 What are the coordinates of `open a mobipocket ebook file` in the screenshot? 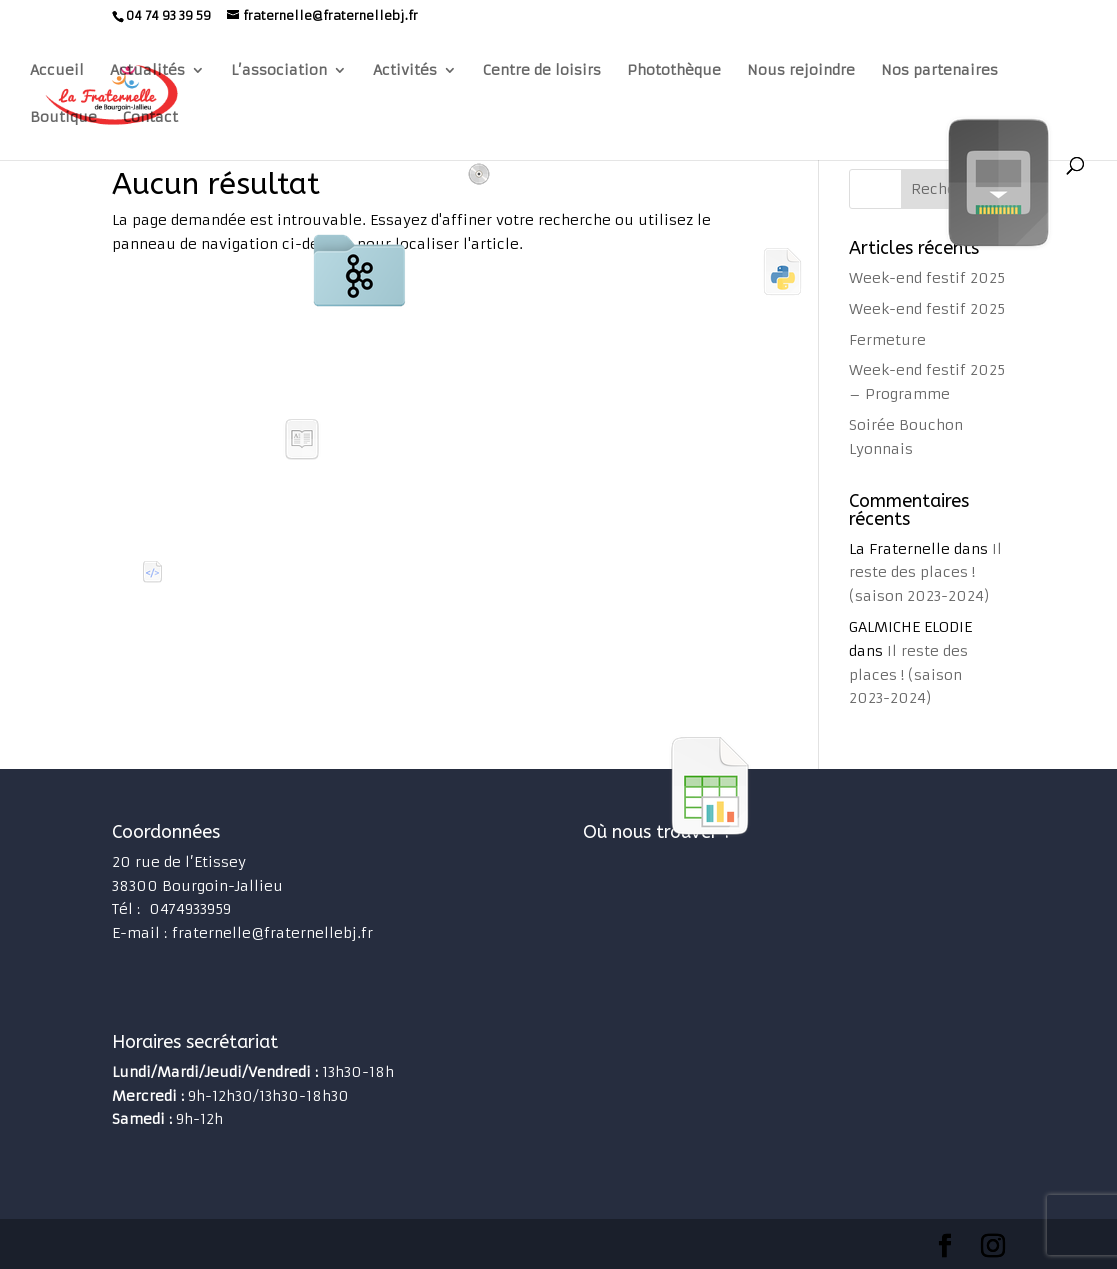 It's located at (302, 439).